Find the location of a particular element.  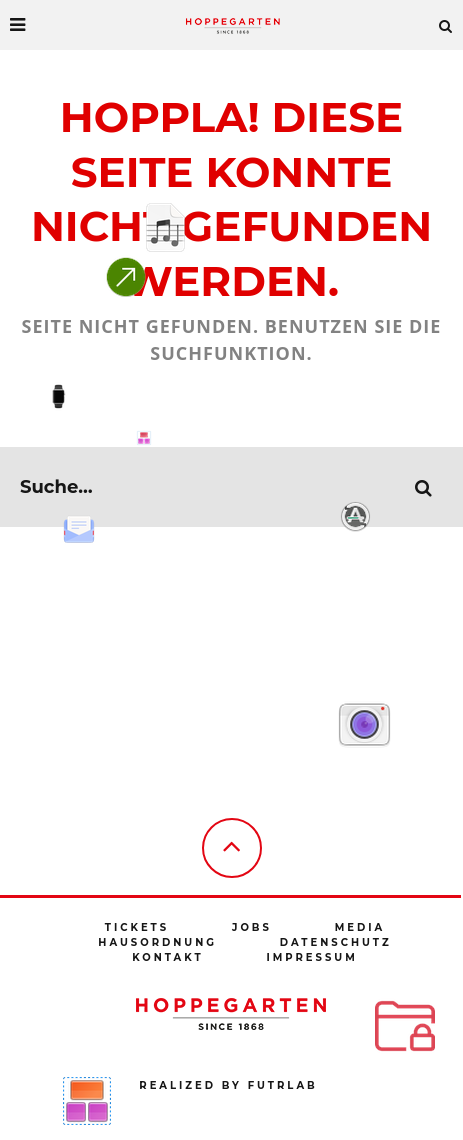

select all items in the current view is located at coordinates (144, 438).